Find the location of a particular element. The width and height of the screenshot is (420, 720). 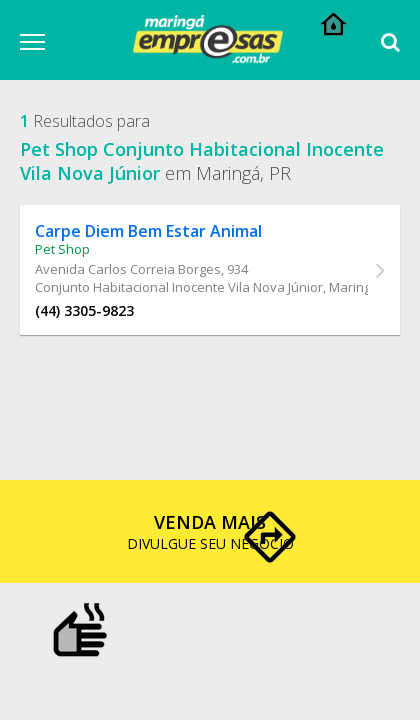

report water damage to a property is located at coordinates (333, 24).